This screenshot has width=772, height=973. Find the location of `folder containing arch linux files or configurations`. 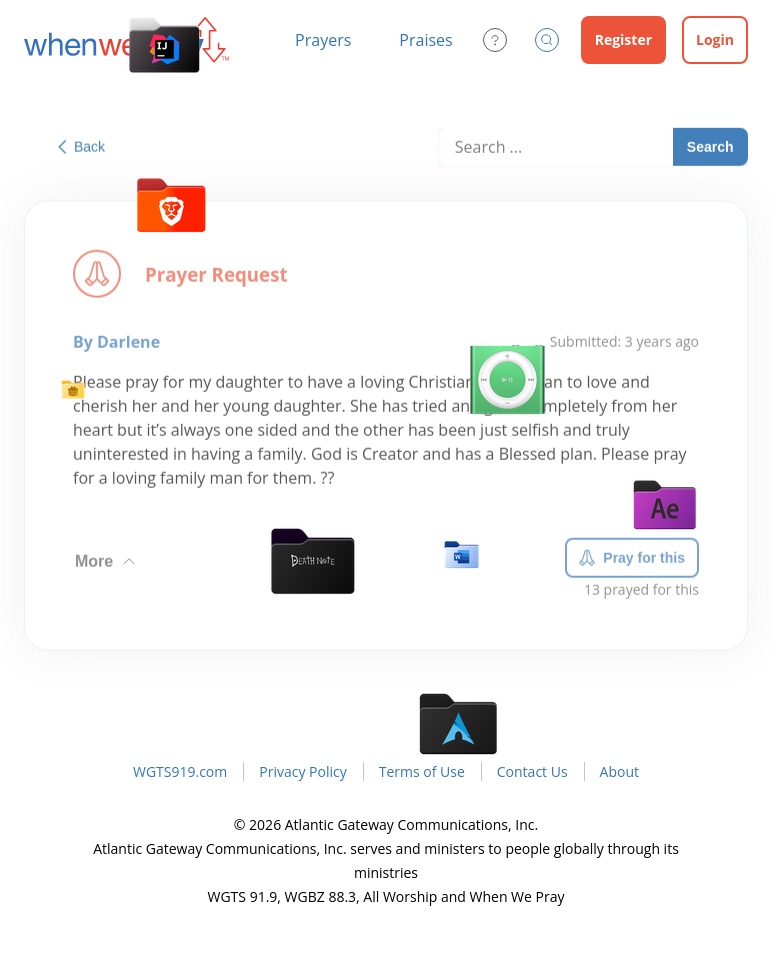

folder containing arch linux files or configurations is located at coordinates (458, 726).